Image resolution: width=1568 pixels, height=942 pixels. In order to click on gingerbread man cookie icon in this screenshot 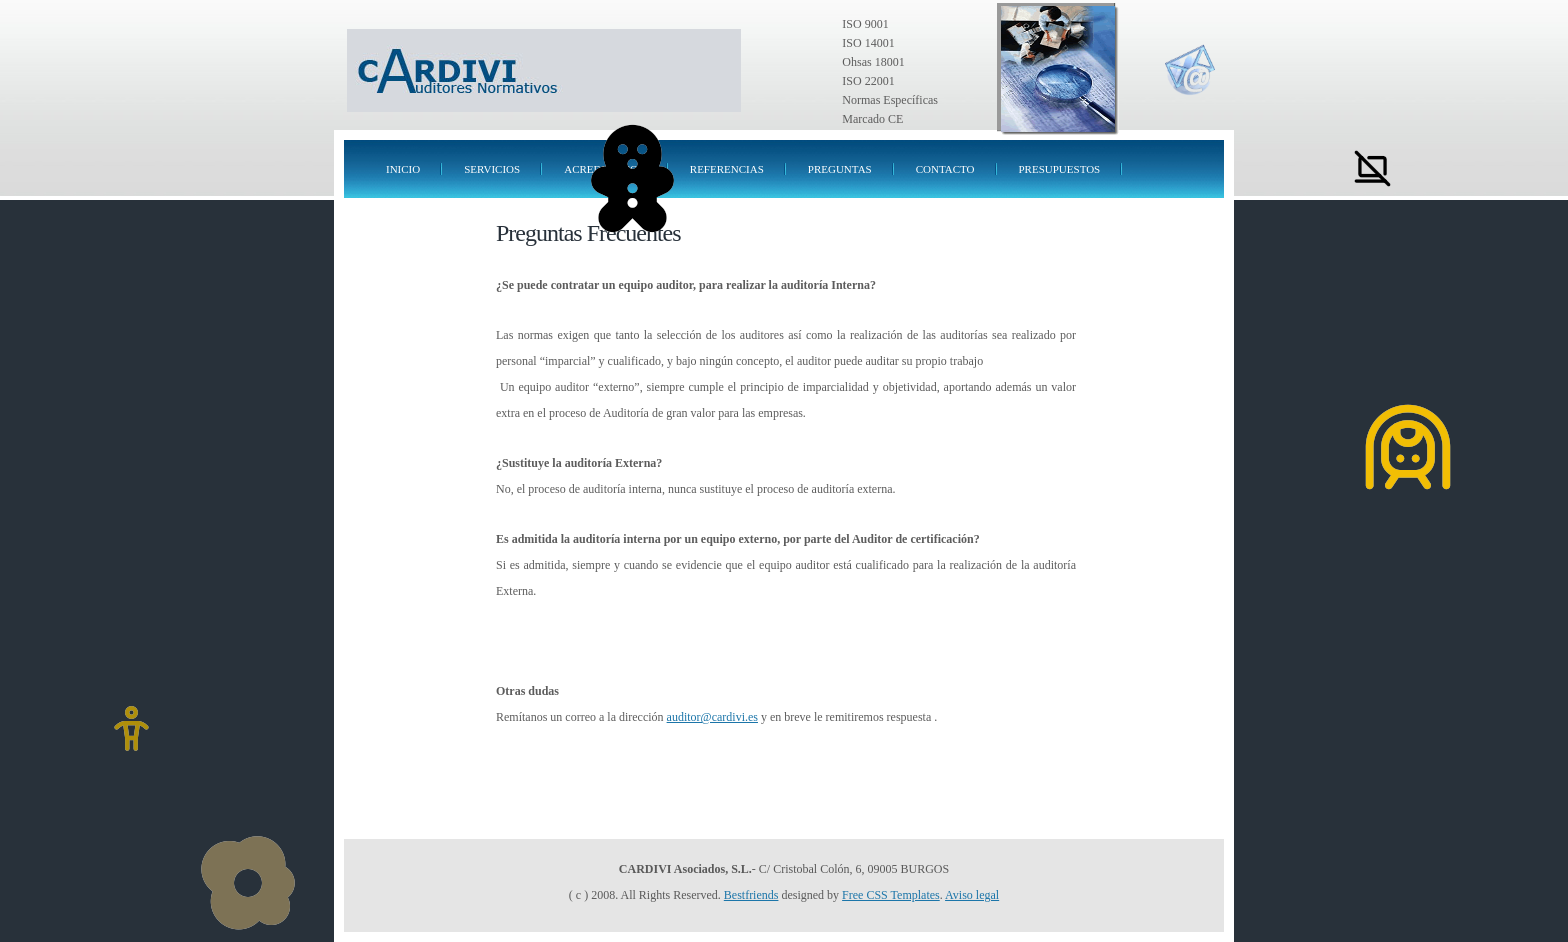, I will do `click(632, 178)`.